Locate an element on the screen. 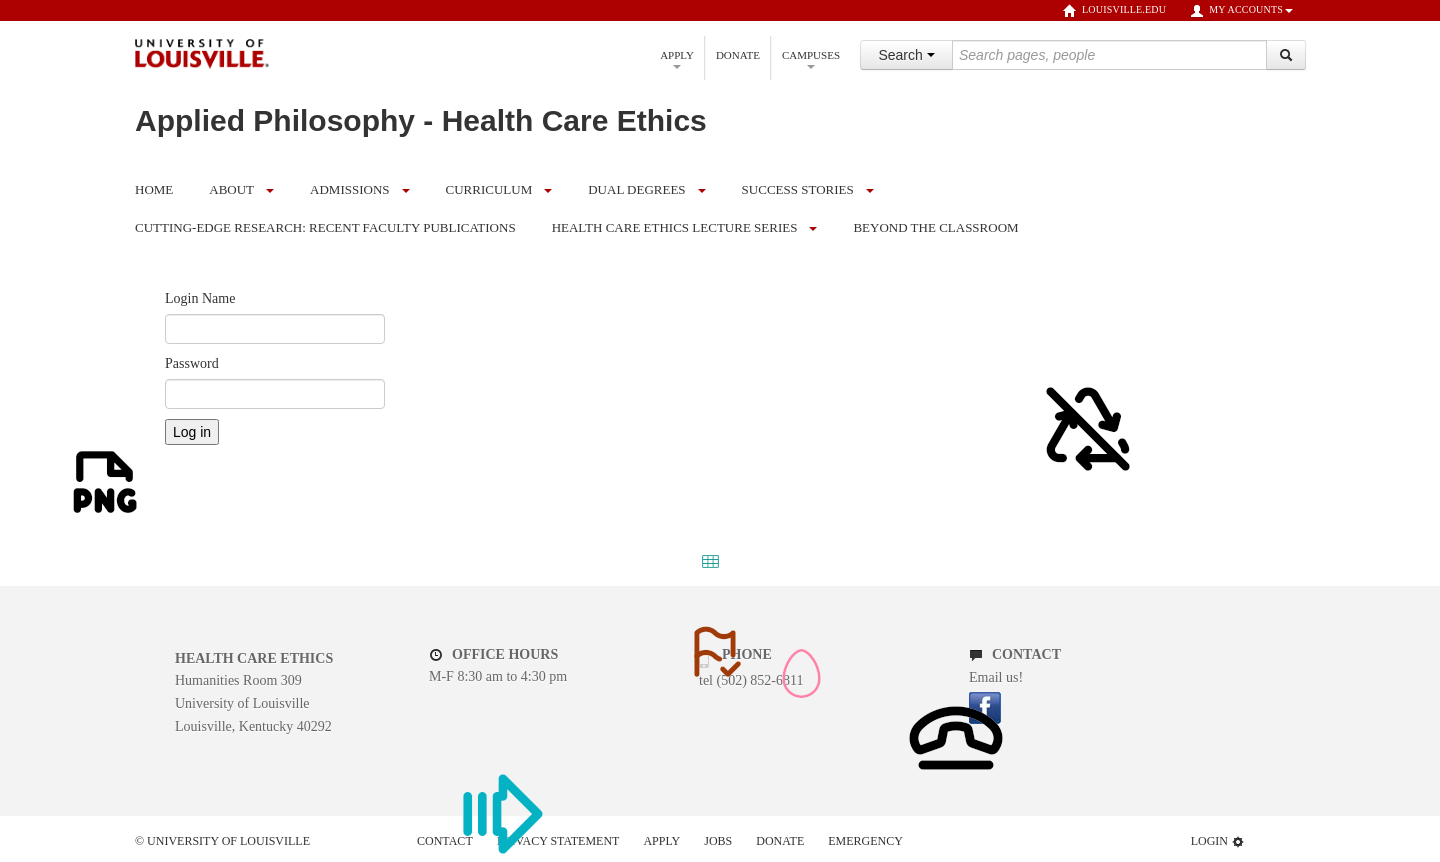  view all apps or menu options is located at coordinates (710, 561).